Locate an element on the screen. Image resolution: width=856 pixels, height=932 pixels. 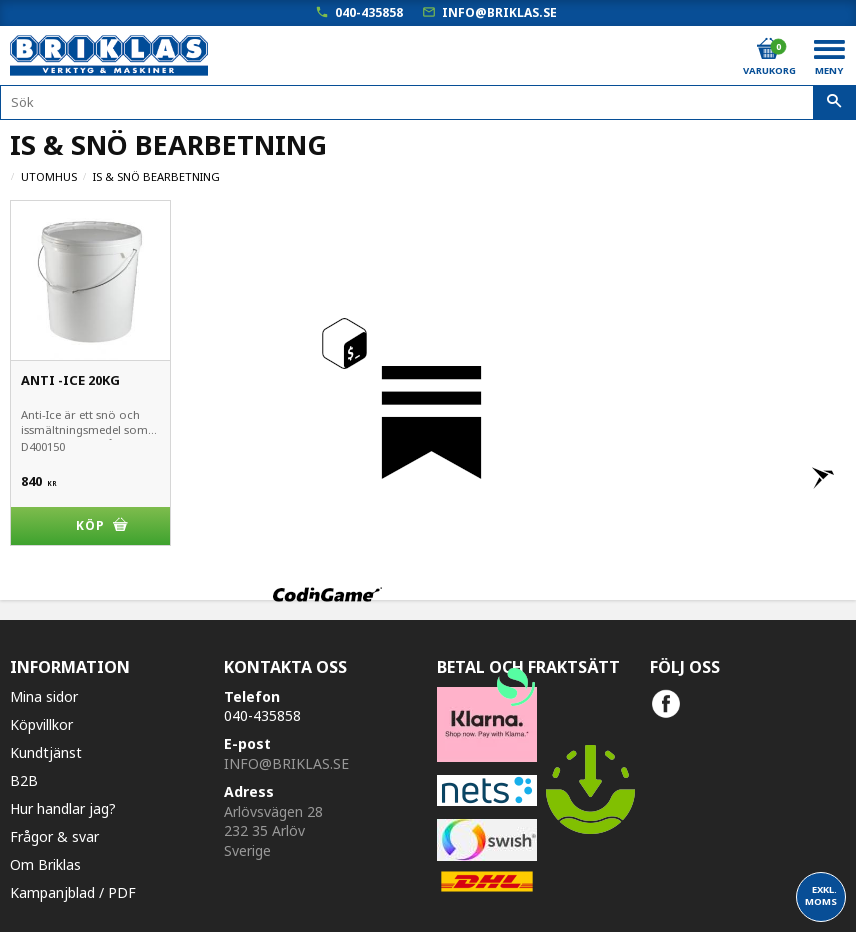
visit the CodinGame platform is located at coordinates (327, 594).